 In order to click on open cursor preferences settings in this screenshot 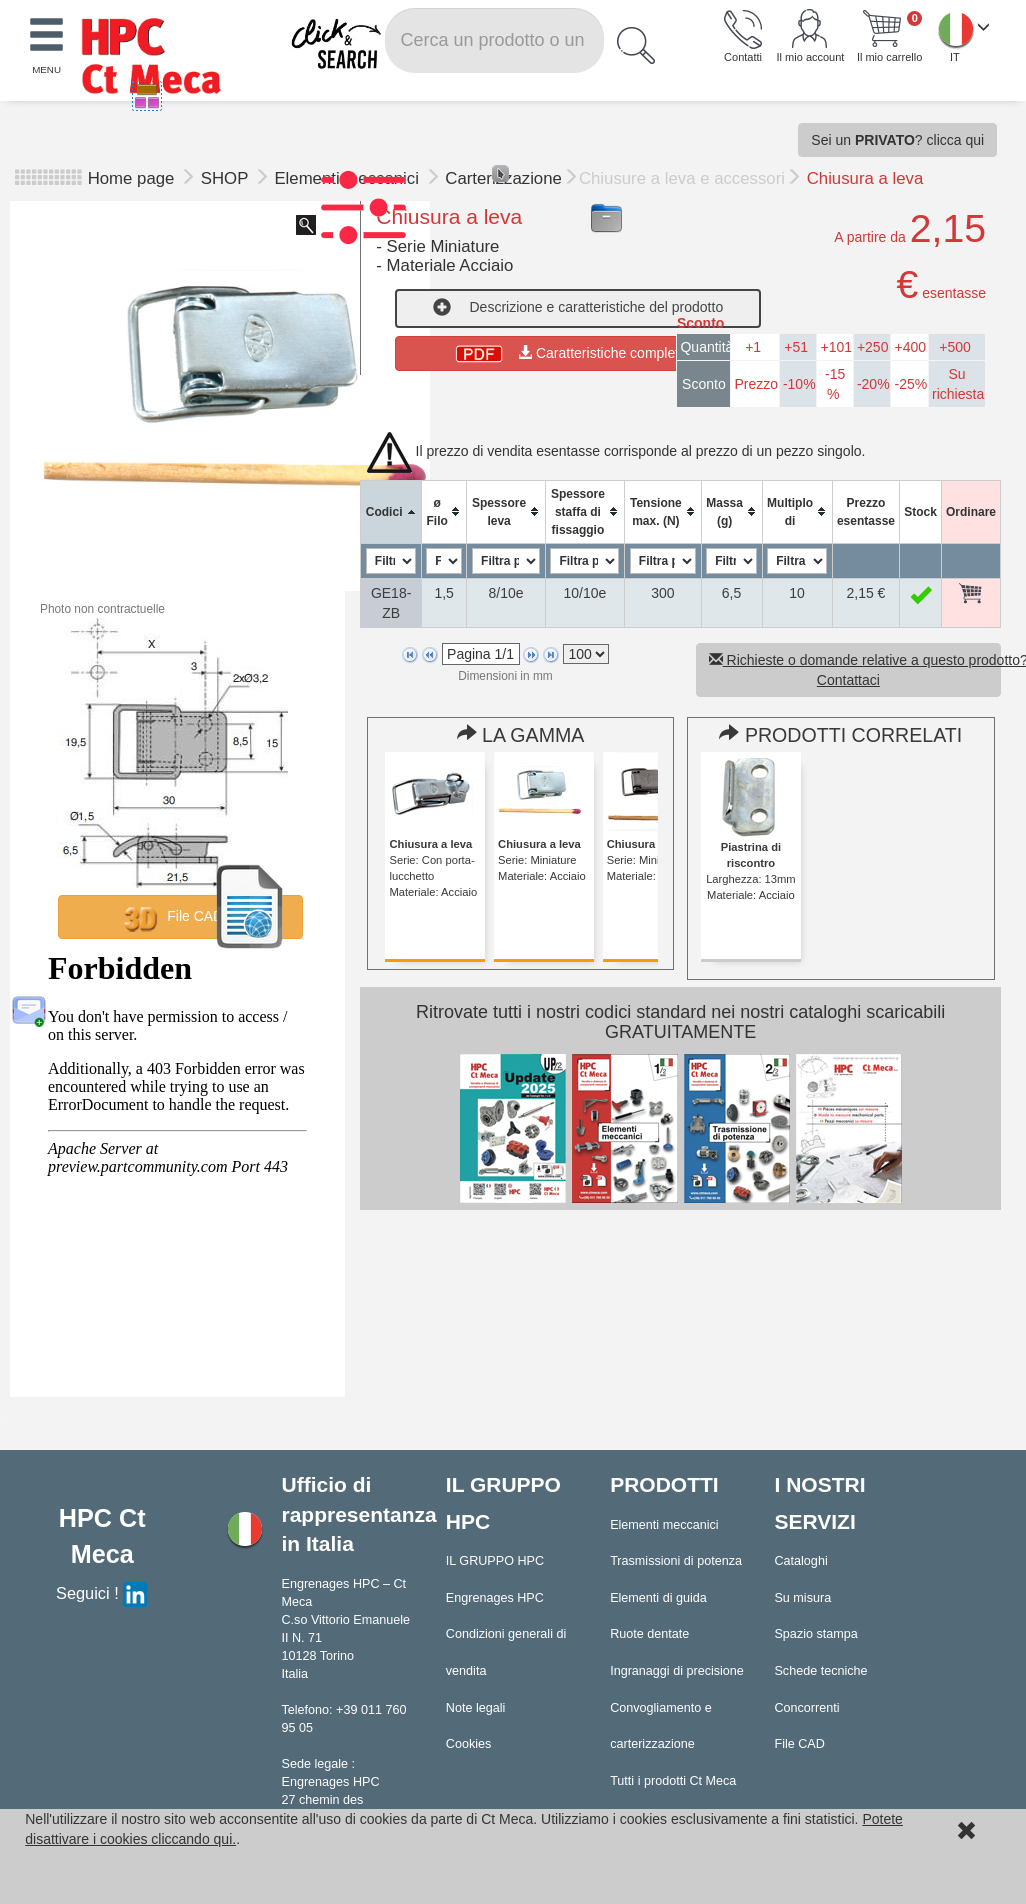, I will do `click(500, 173)`.